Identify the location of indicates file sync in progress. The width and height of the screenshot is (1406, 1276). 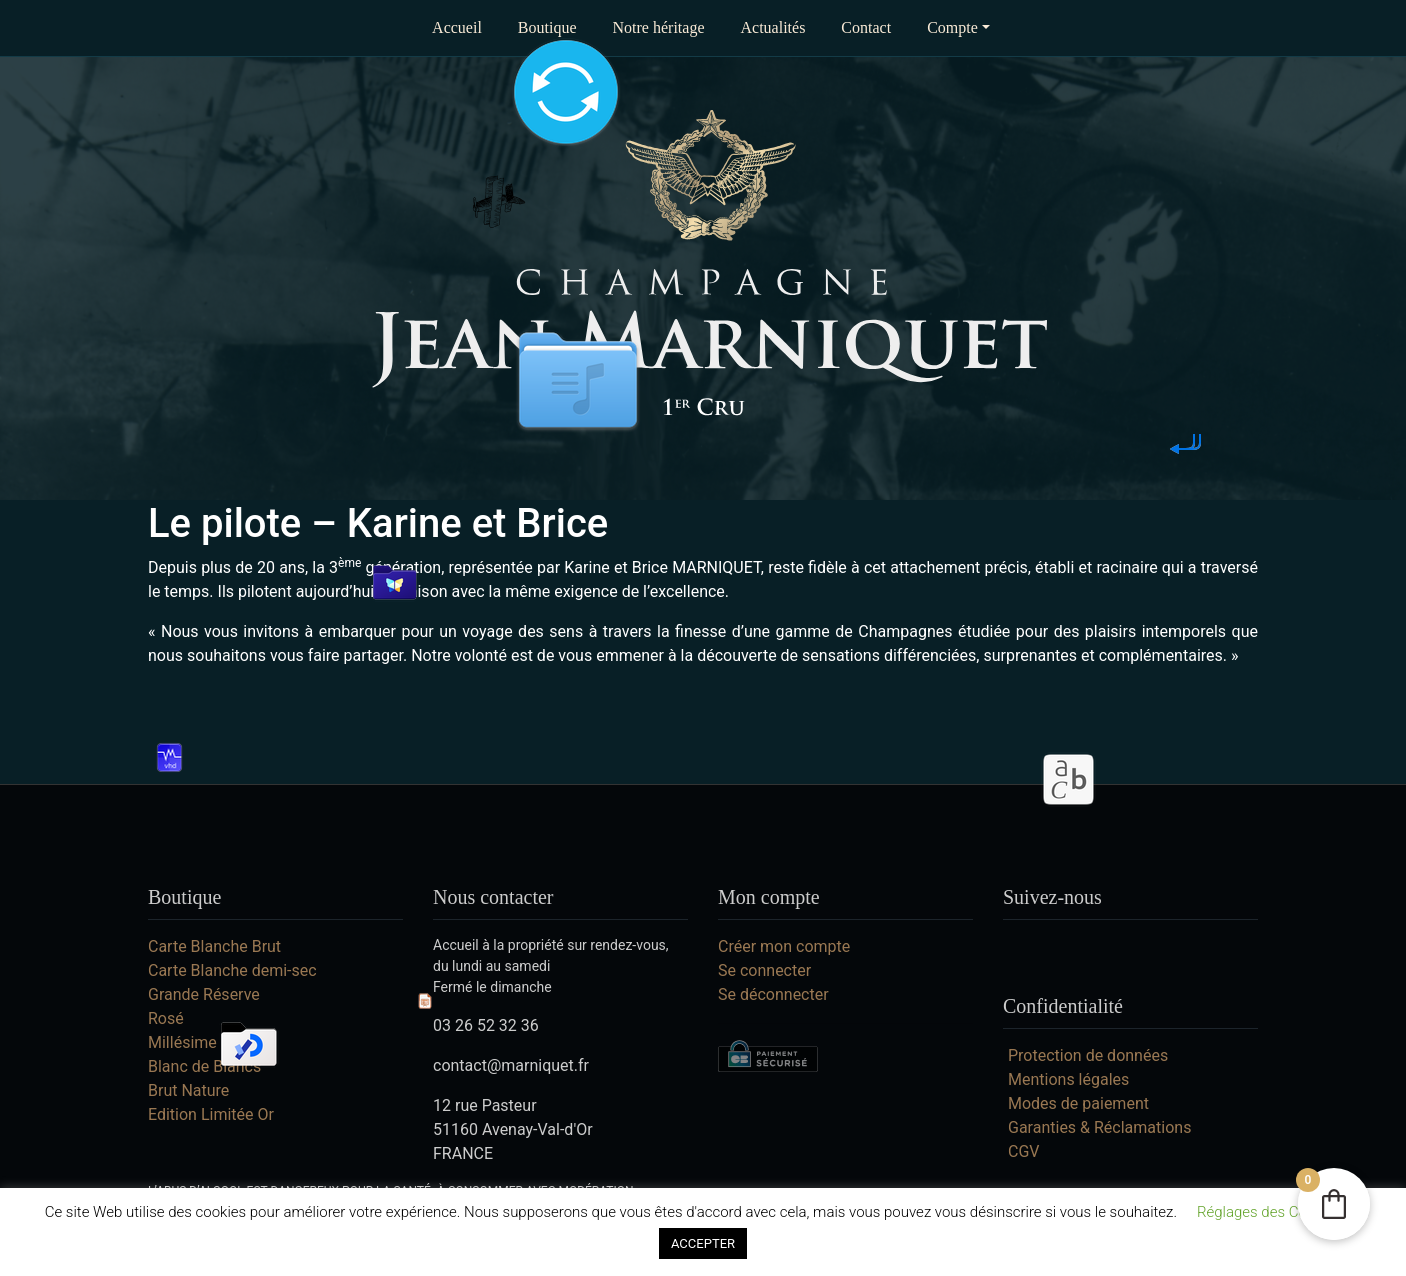
(566, 92).